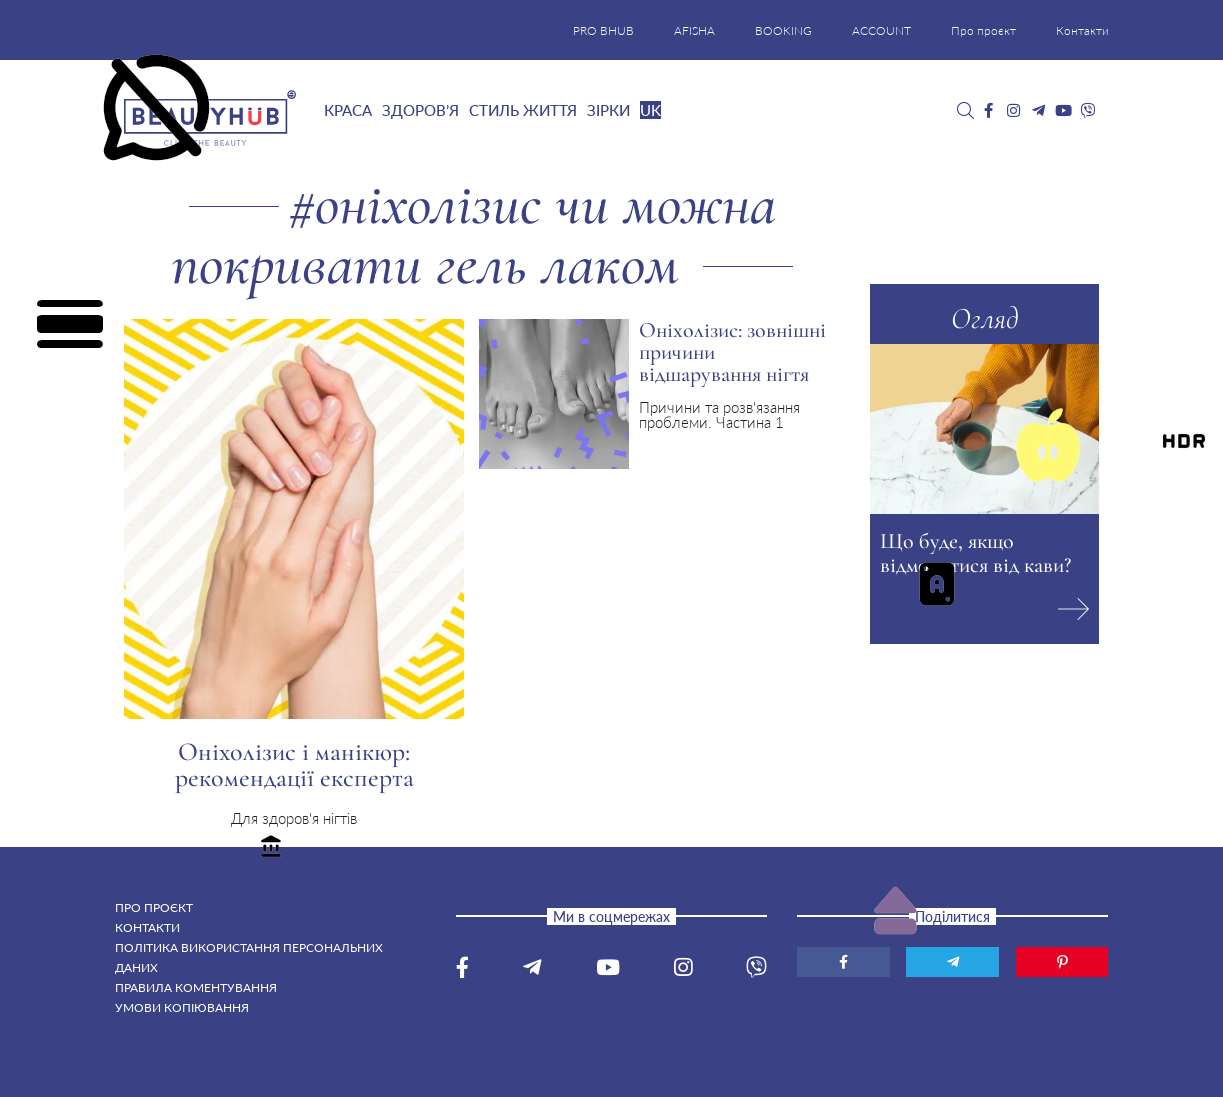  Describe the element at coordinates (1184, 441) in the screenshot. I see `enable HDR mode for photos` at that location.